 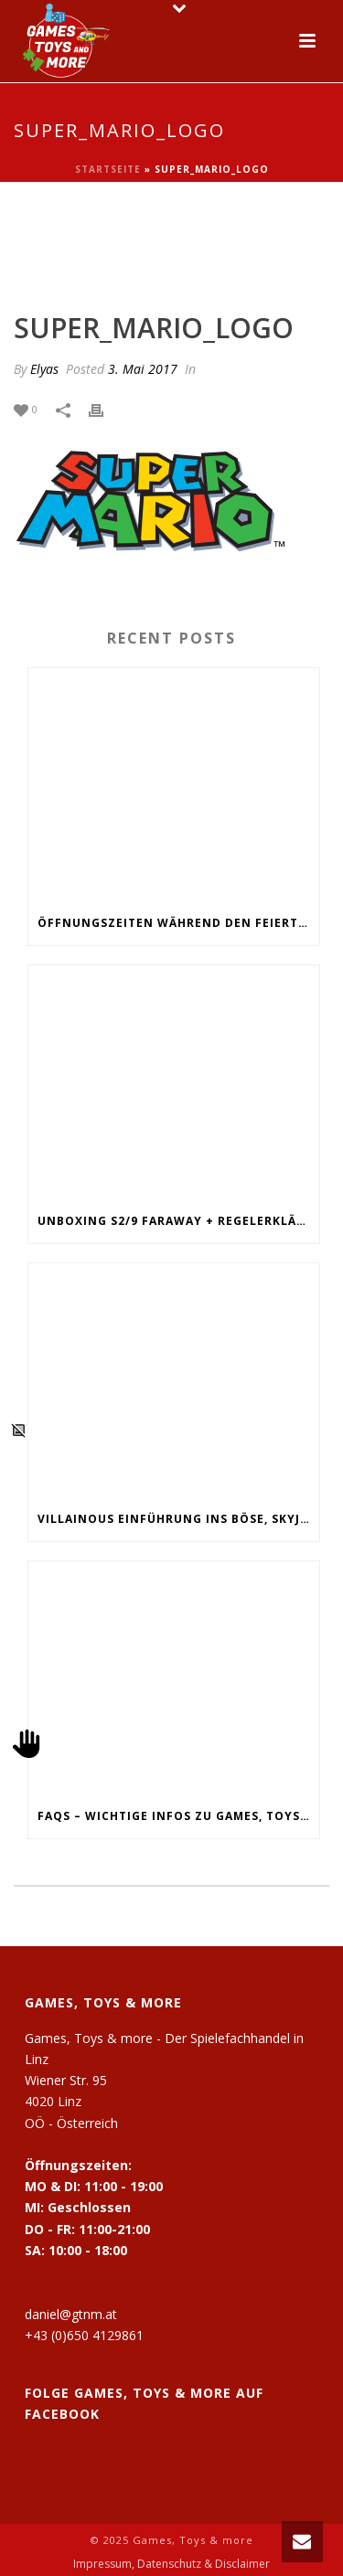 I want to click on stop or halt an action, so click(x=27, y=1743).